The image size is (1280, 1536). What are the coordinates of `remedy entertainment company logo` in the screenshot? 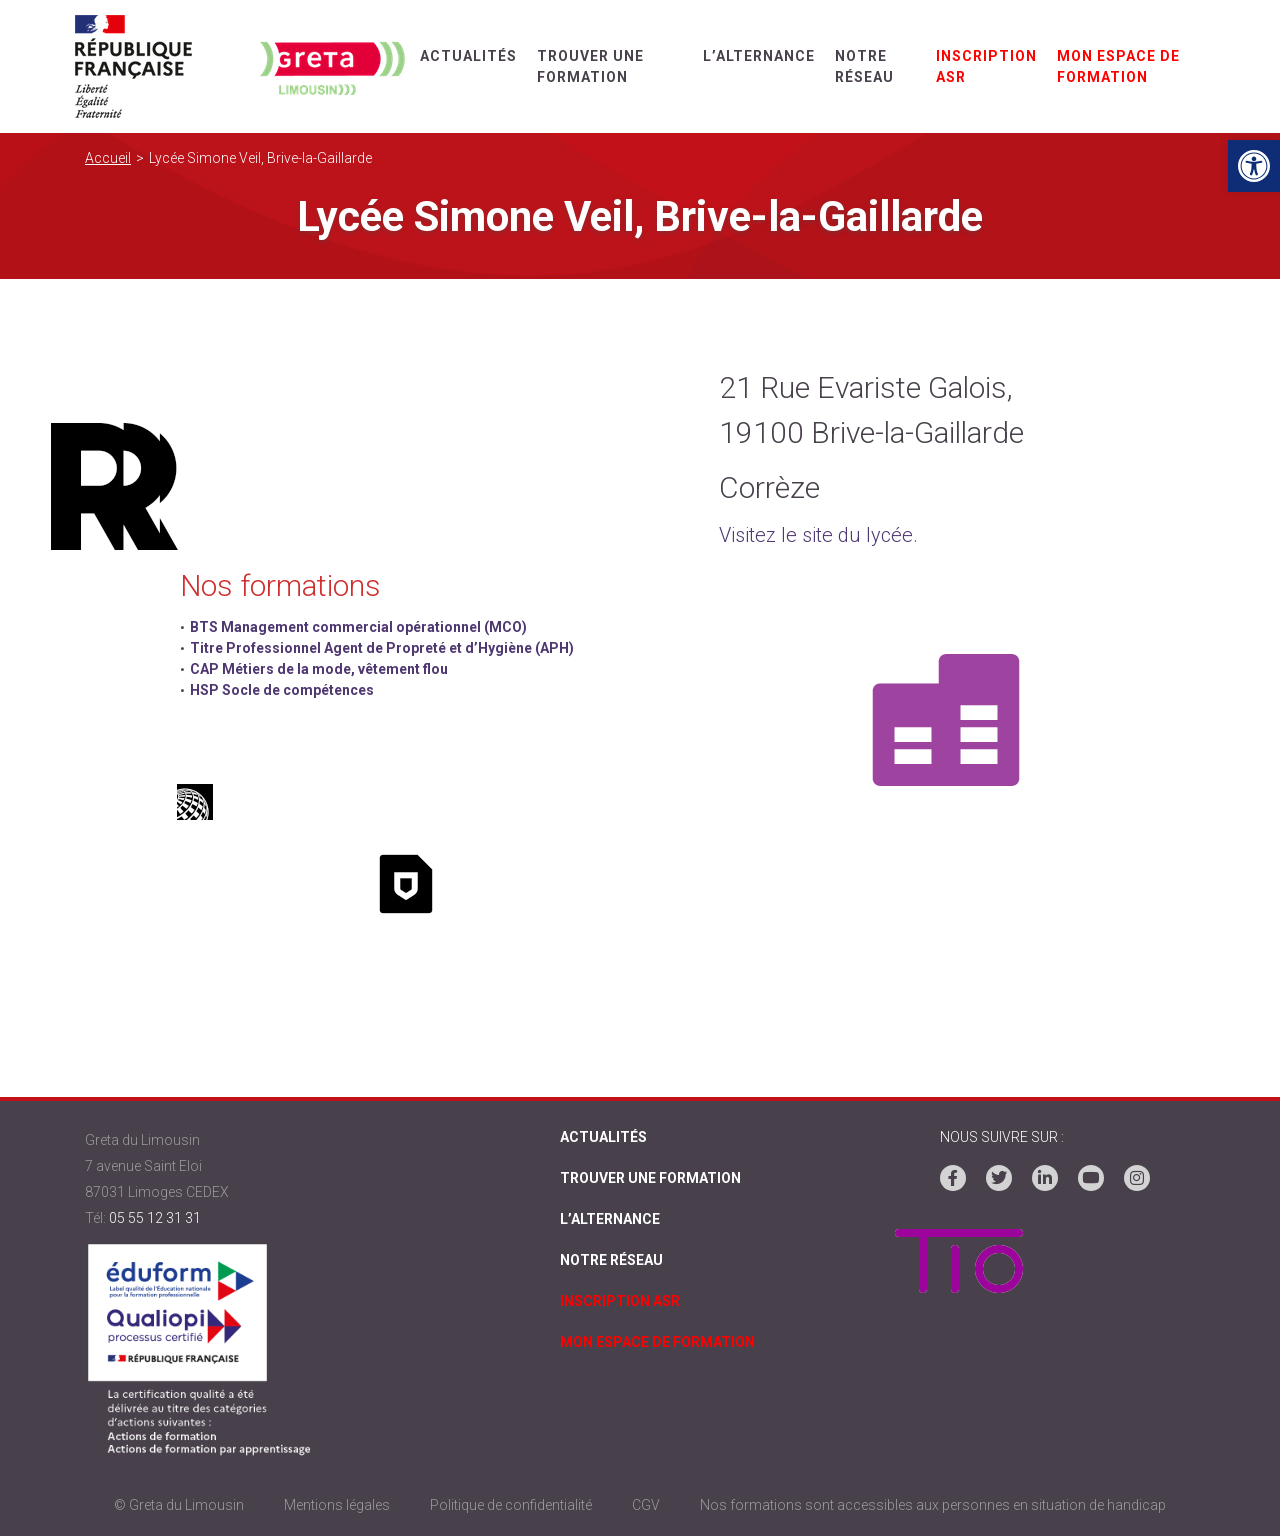 It's located at (114, 486).